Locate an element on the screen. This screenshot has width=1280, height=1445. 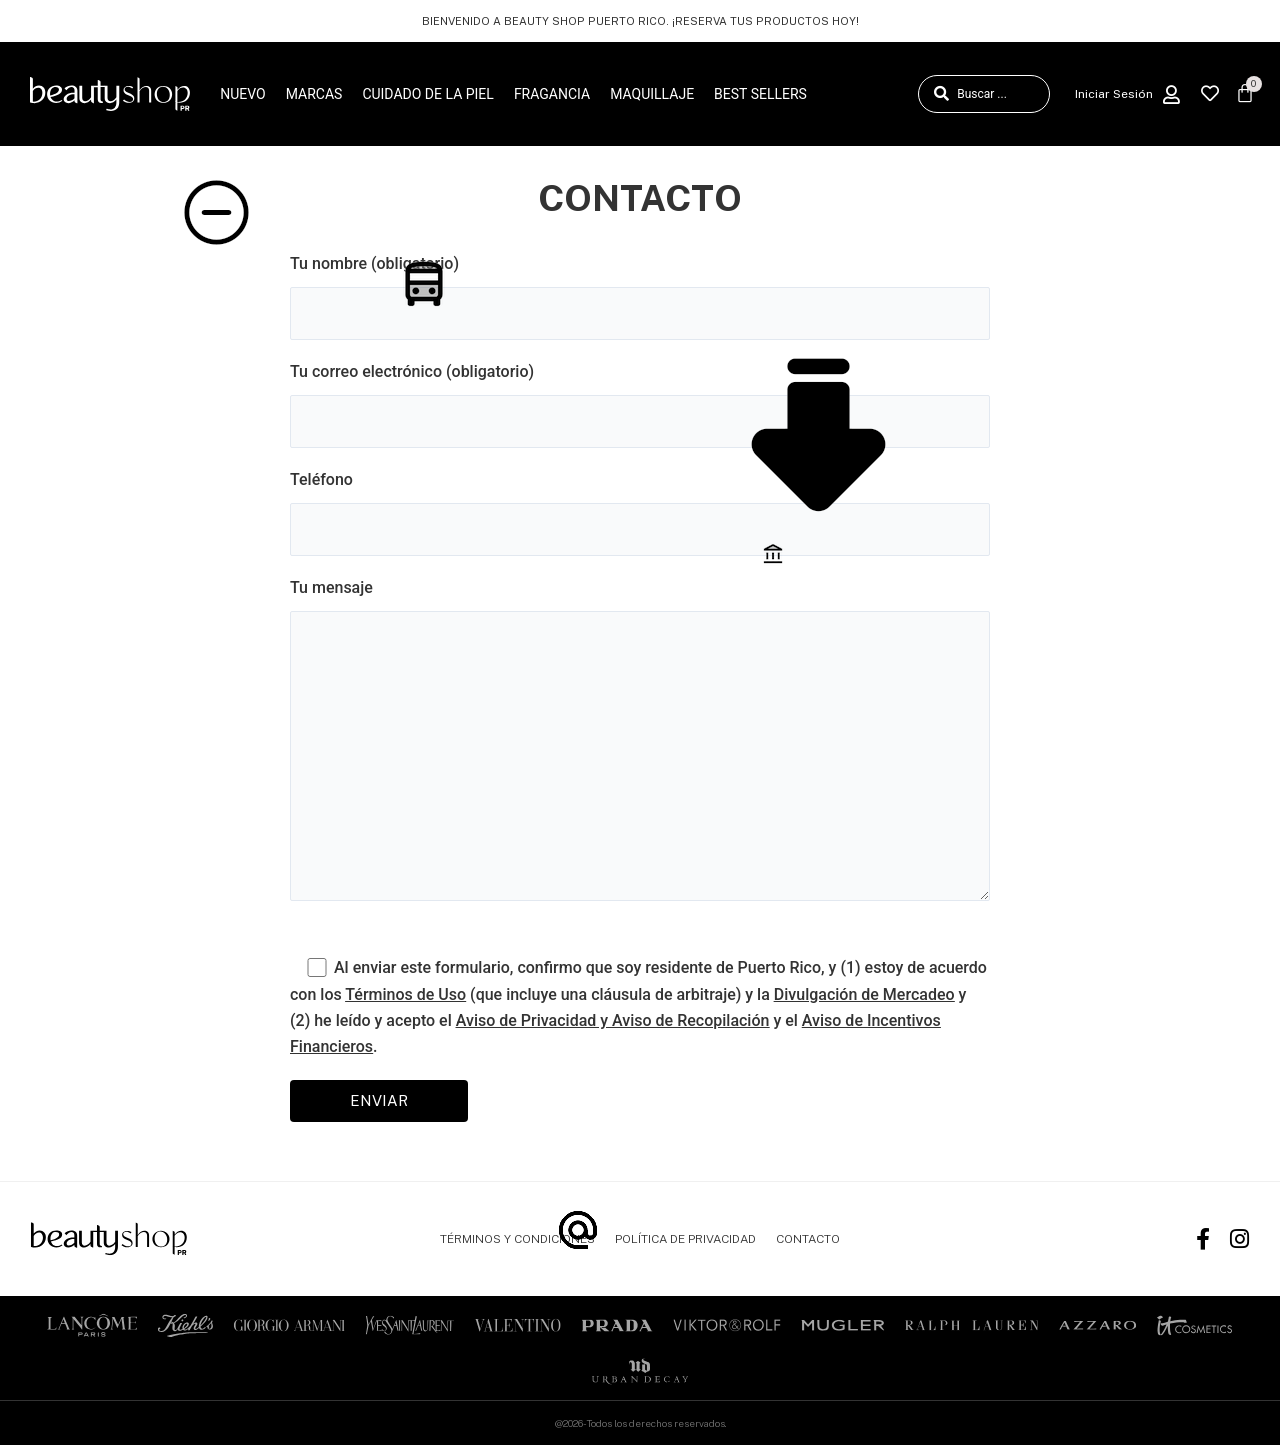
remove an item from a list is located at coordinates (216, 212).